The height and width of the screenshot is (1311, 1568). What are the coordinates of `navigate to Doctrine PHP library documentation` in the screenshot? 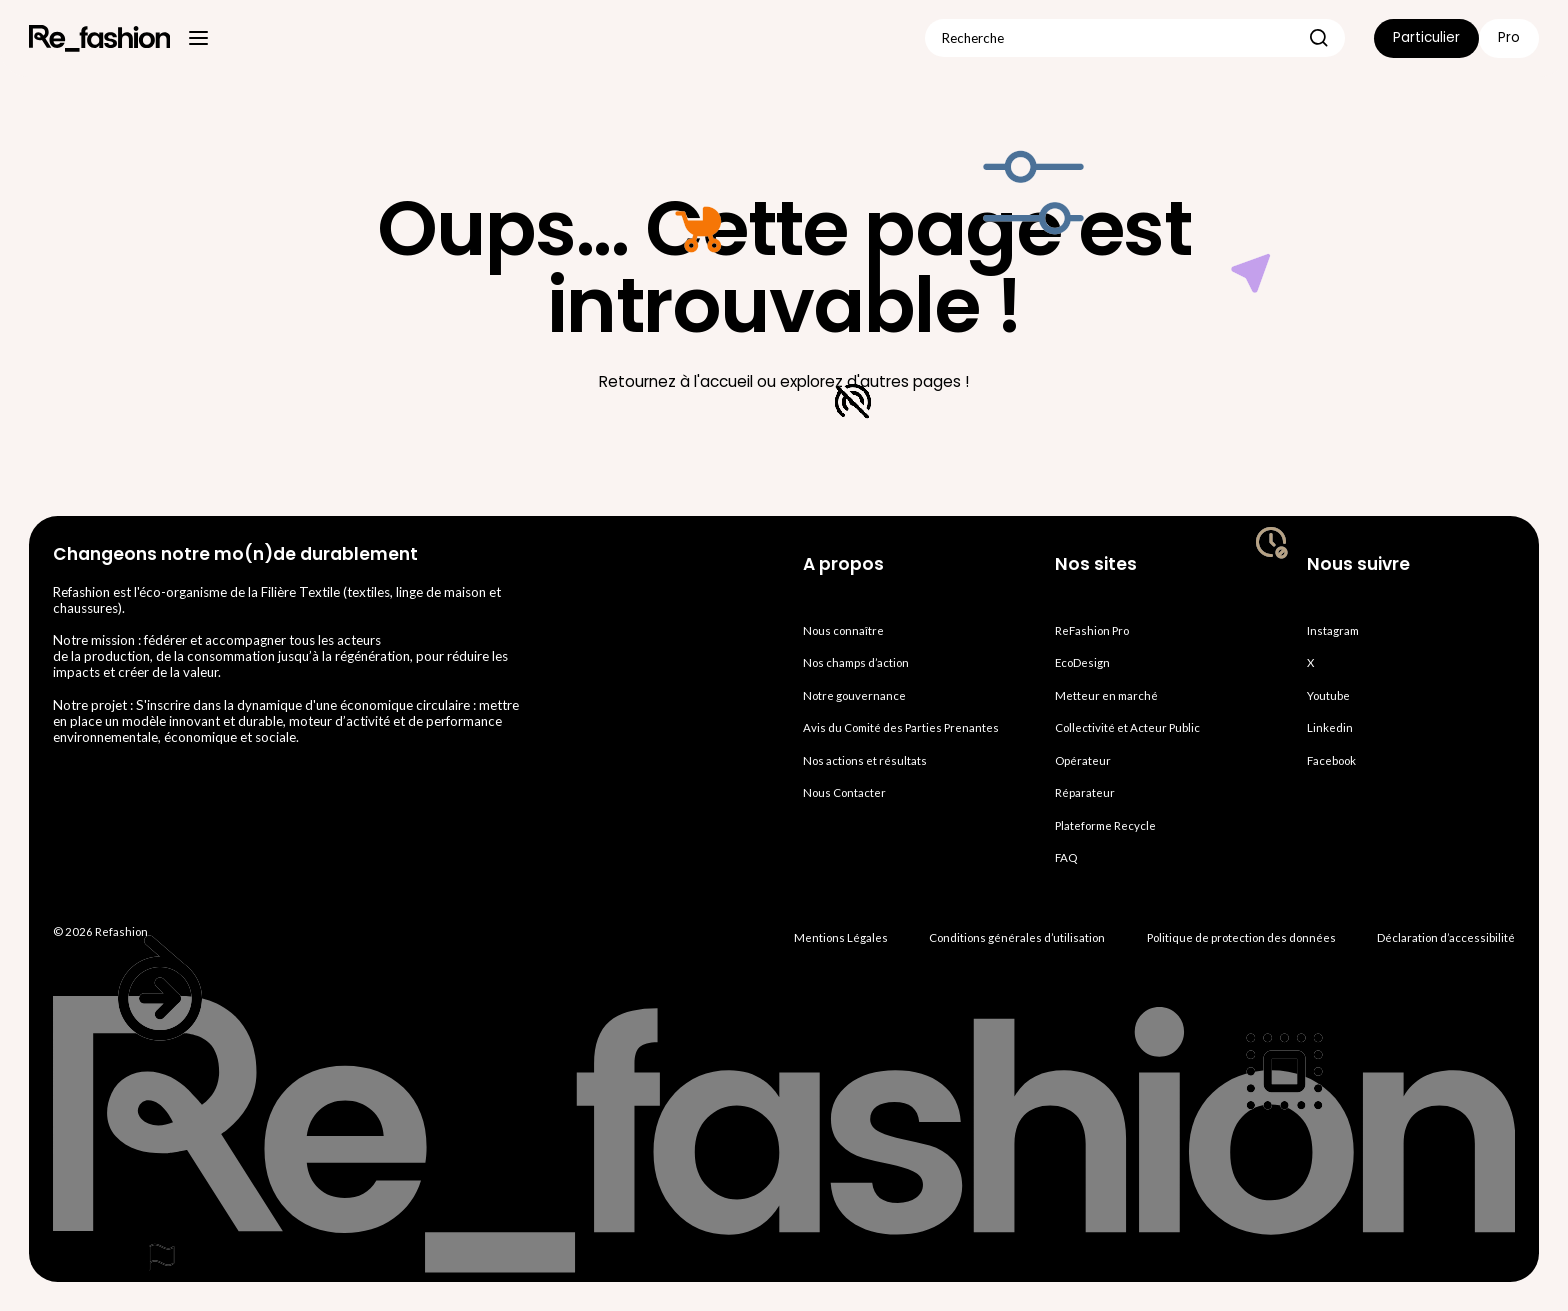 It's located at (160, 988).